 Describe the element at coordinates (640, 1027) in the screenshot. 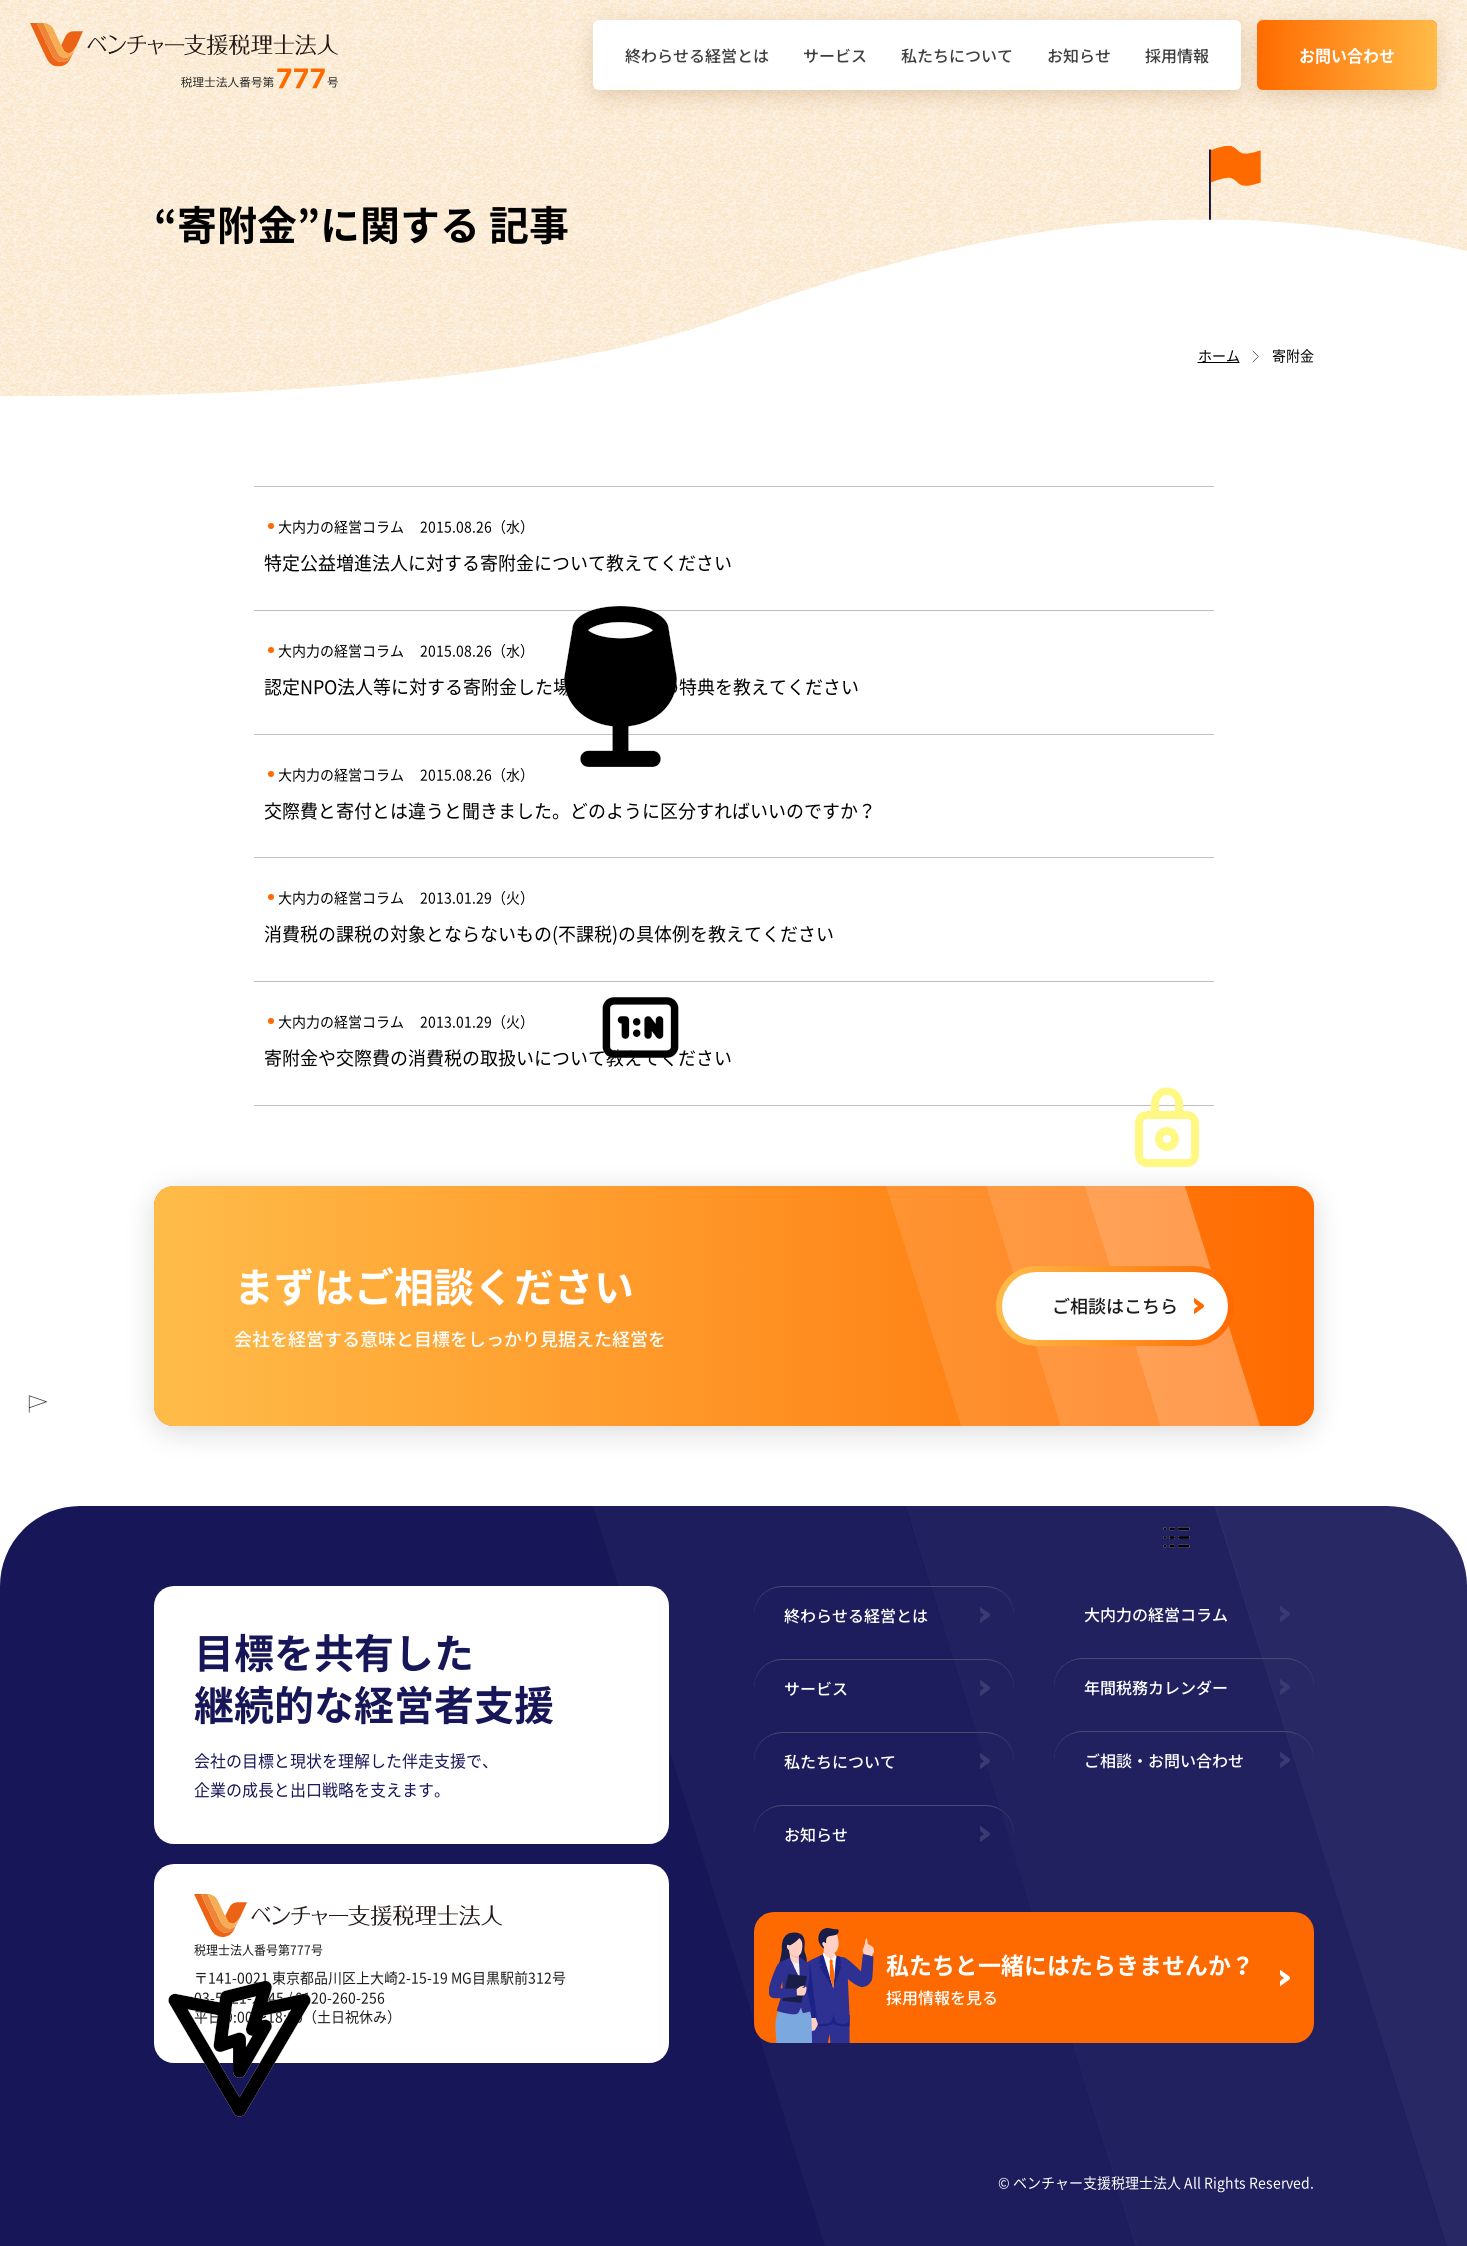

I see `indicates a one-to-many database relationship` at that location.